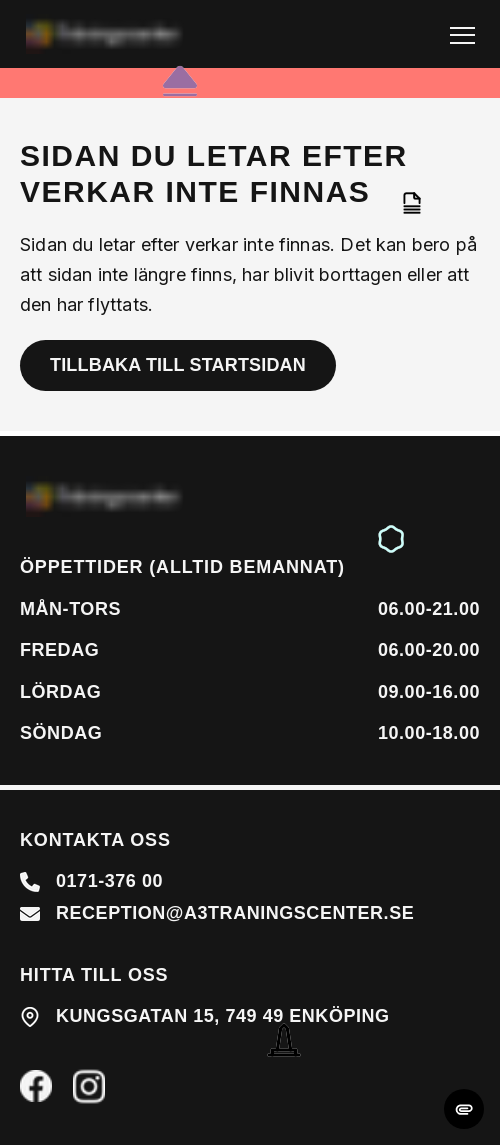 Image resolution: width=500 pixels, height=1145 pixels. I want to click on link to Cake social media platform, so click(391, 539).